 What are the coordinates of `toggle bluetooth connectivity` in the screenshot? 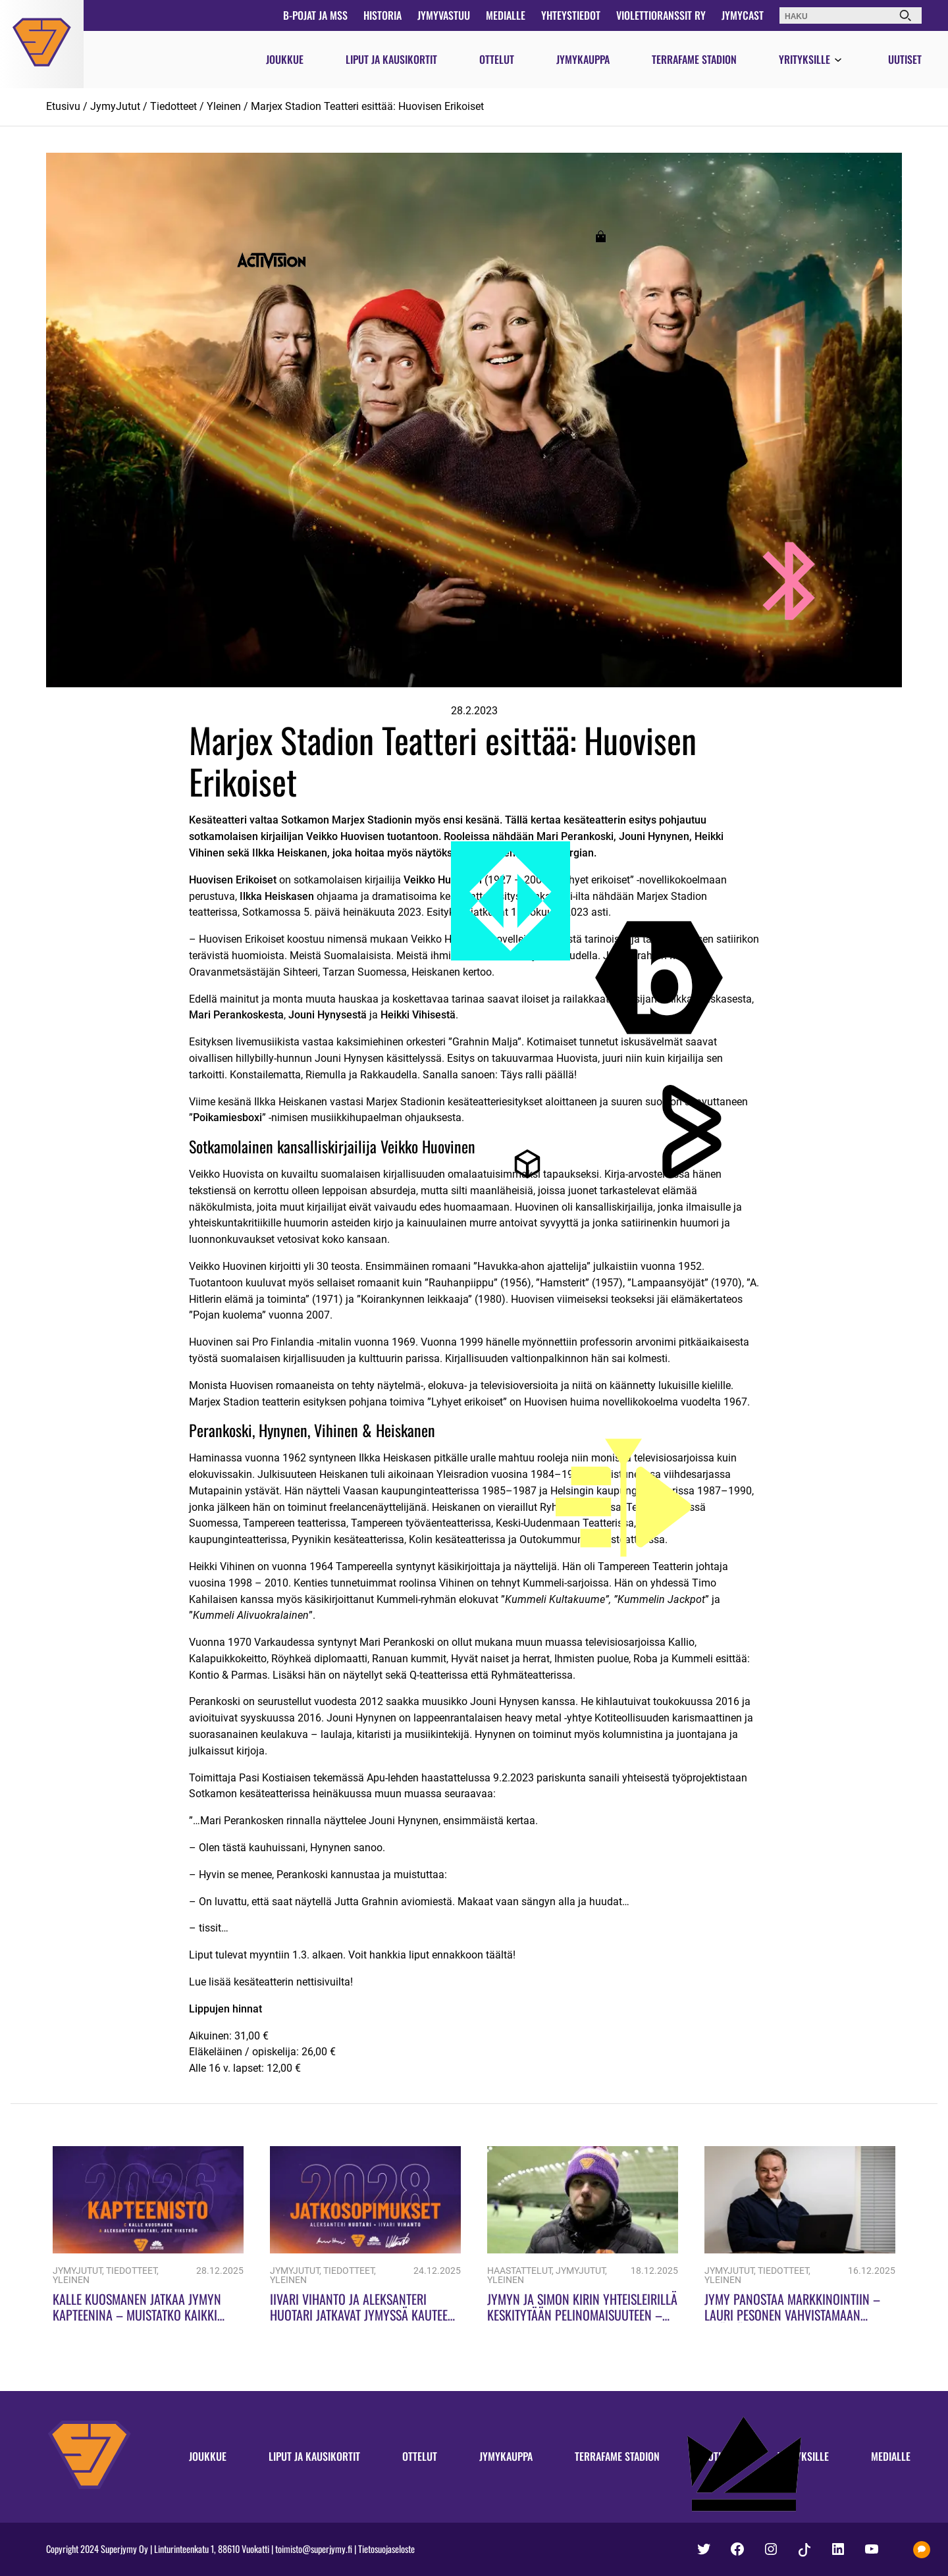 It's located at (789, 581).